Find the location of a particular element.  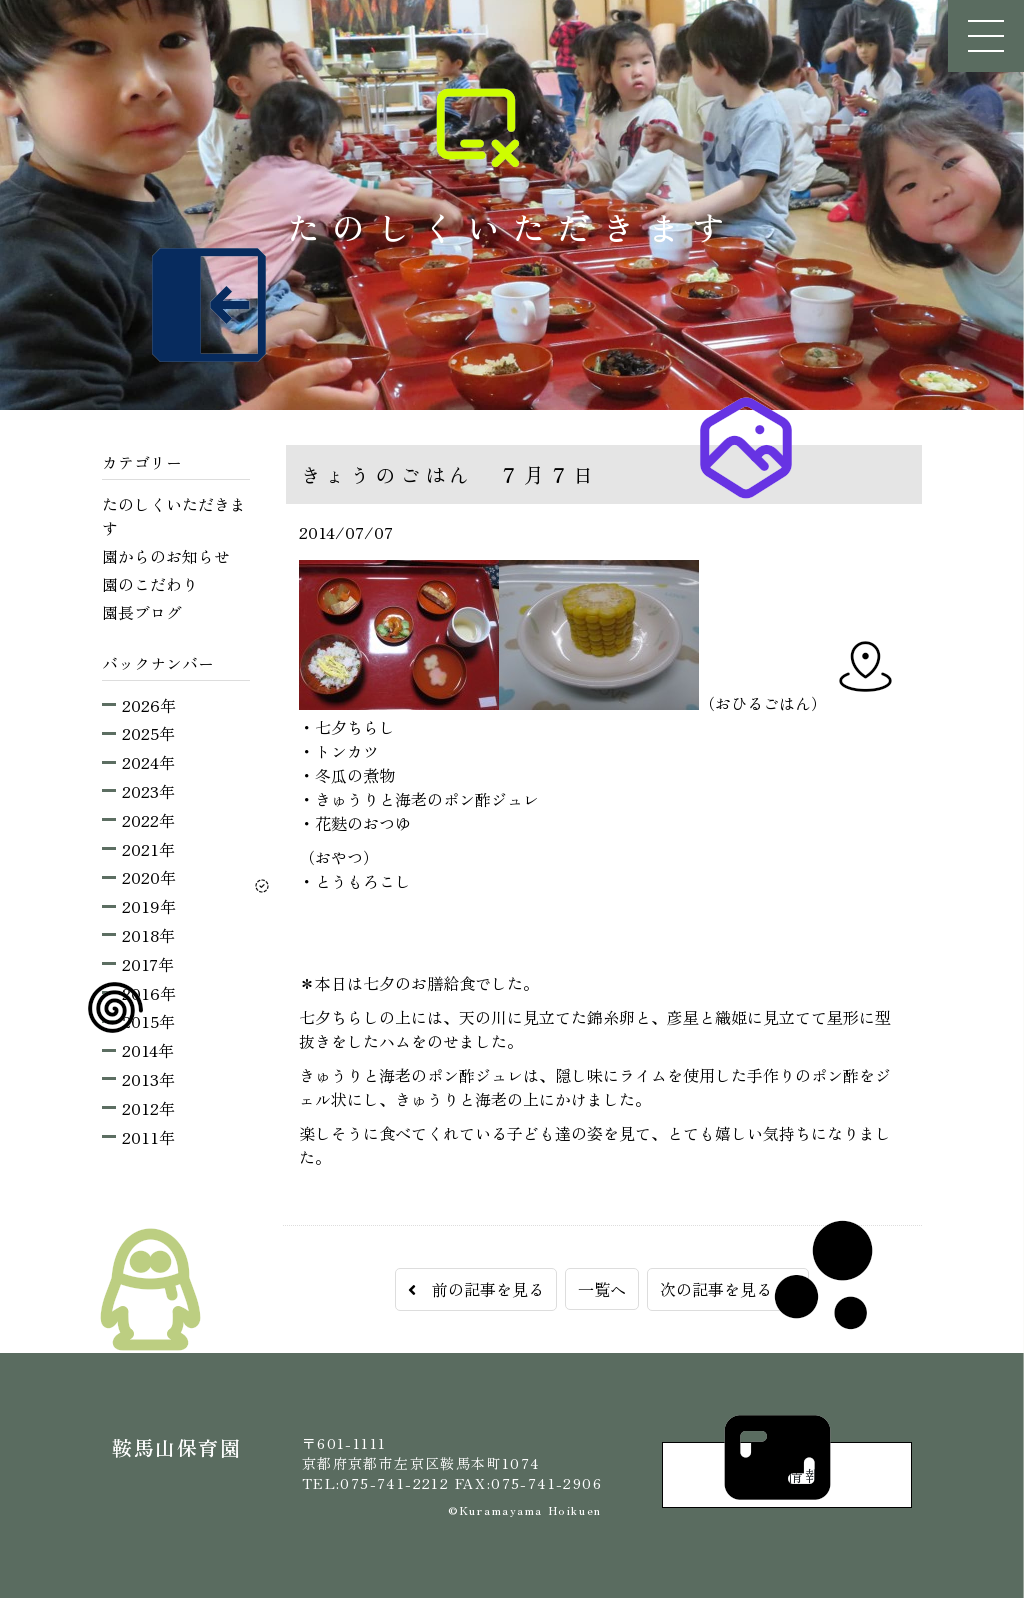

disconnect or remove iPad from horizontal display is located at coordinates (476, 124).